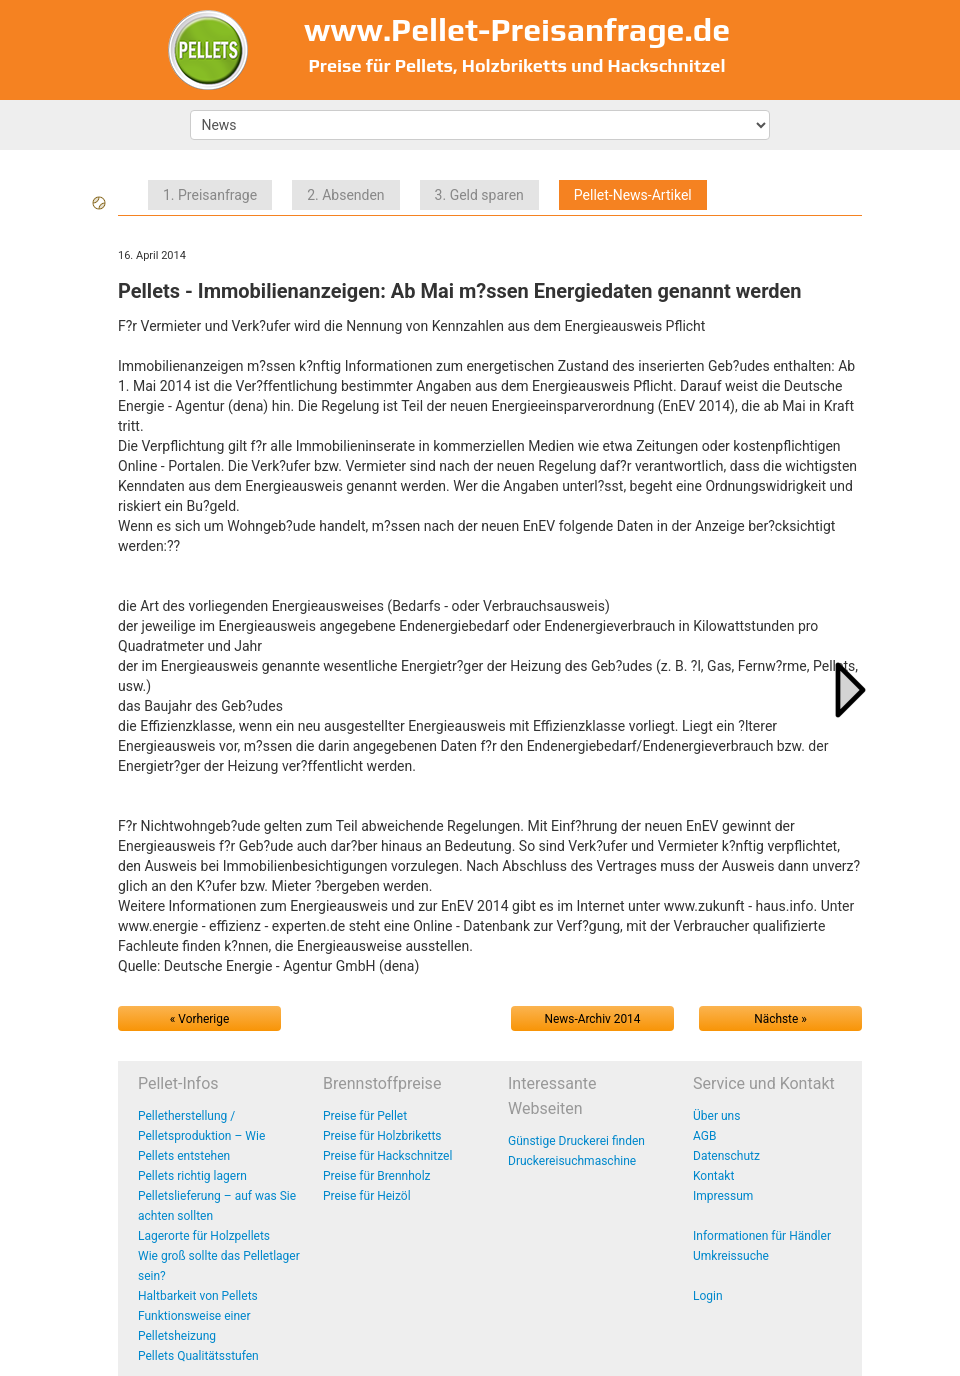 Image resolution: width=960 pixels, height=1376 pixels. I want to click on navigate to the next item or screen, so click(848, 690).